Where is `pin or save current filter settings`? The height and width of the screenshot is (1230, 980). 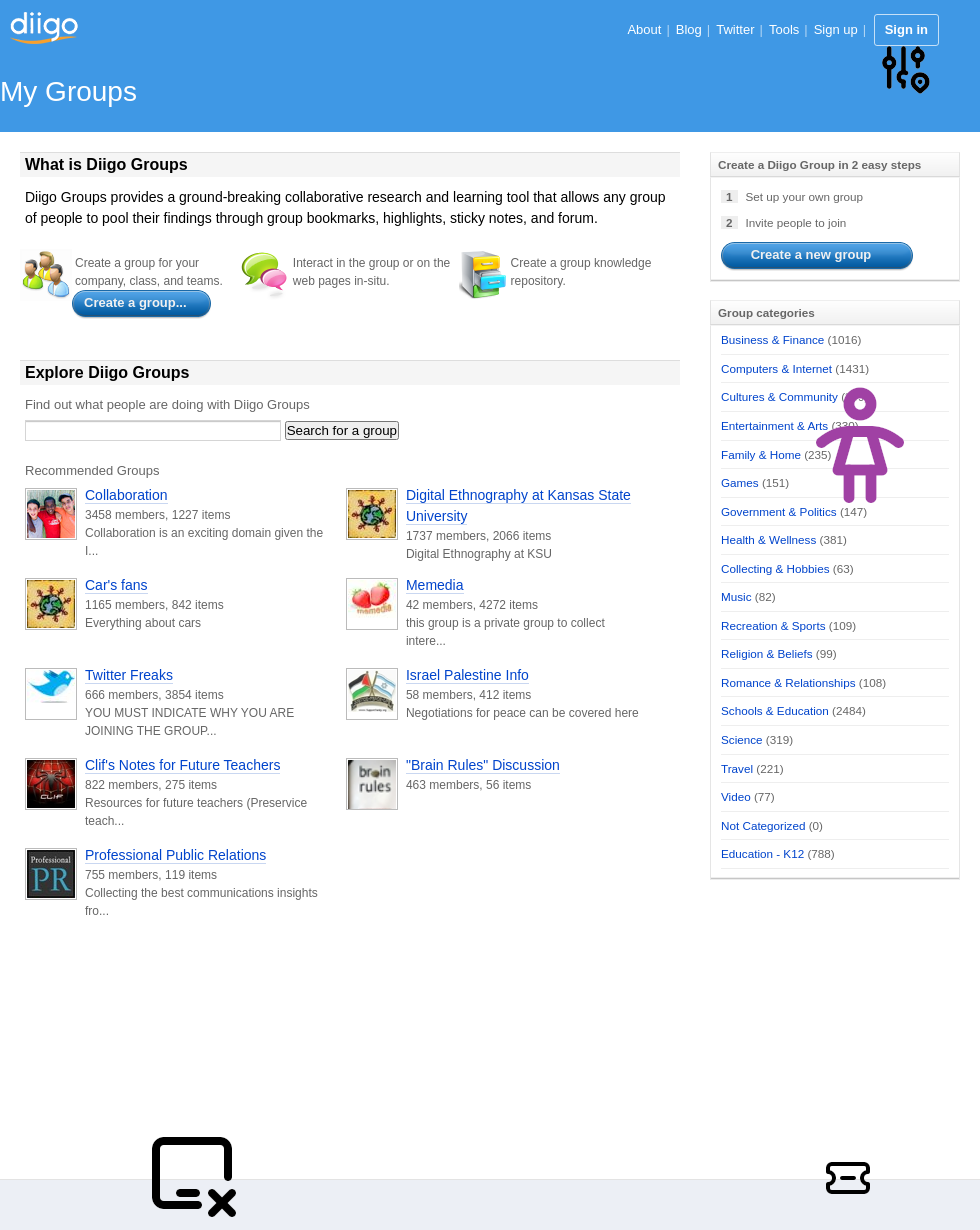
pin or save current filter settings is located at coordinates (903, 67).